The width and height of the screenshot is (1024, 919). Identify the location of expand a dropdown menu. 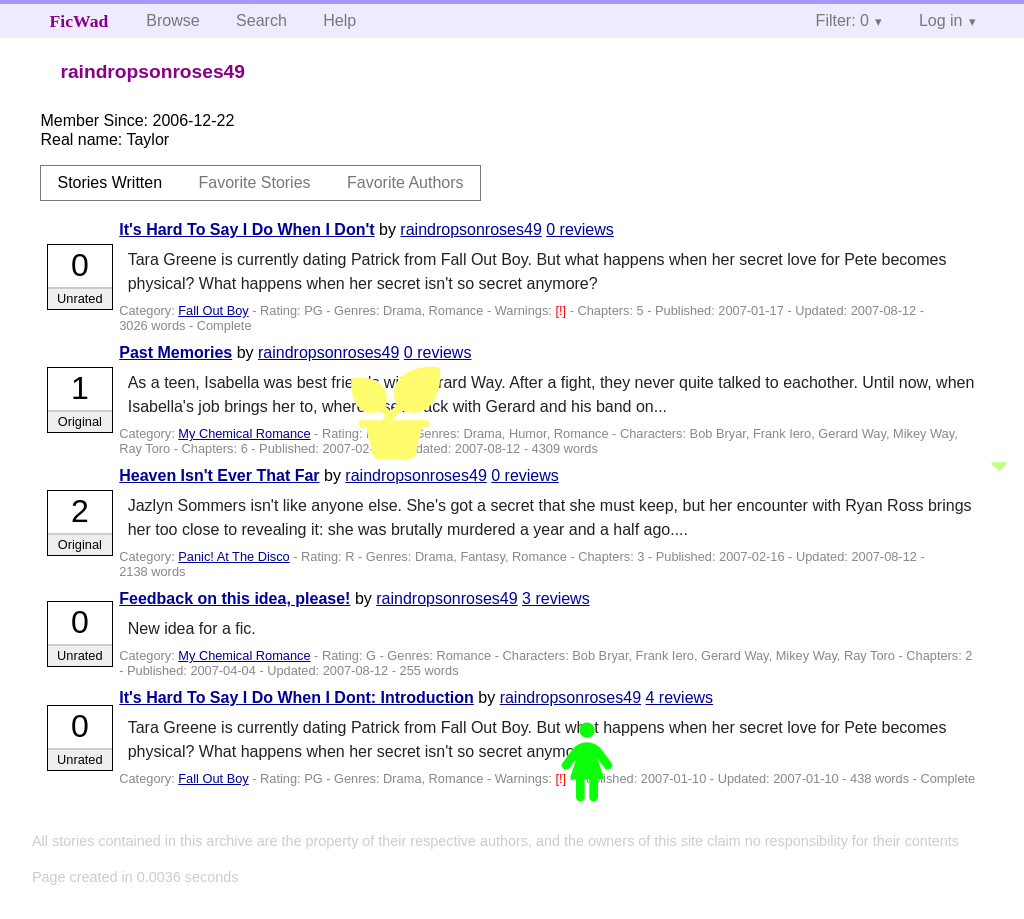
(999, 466).